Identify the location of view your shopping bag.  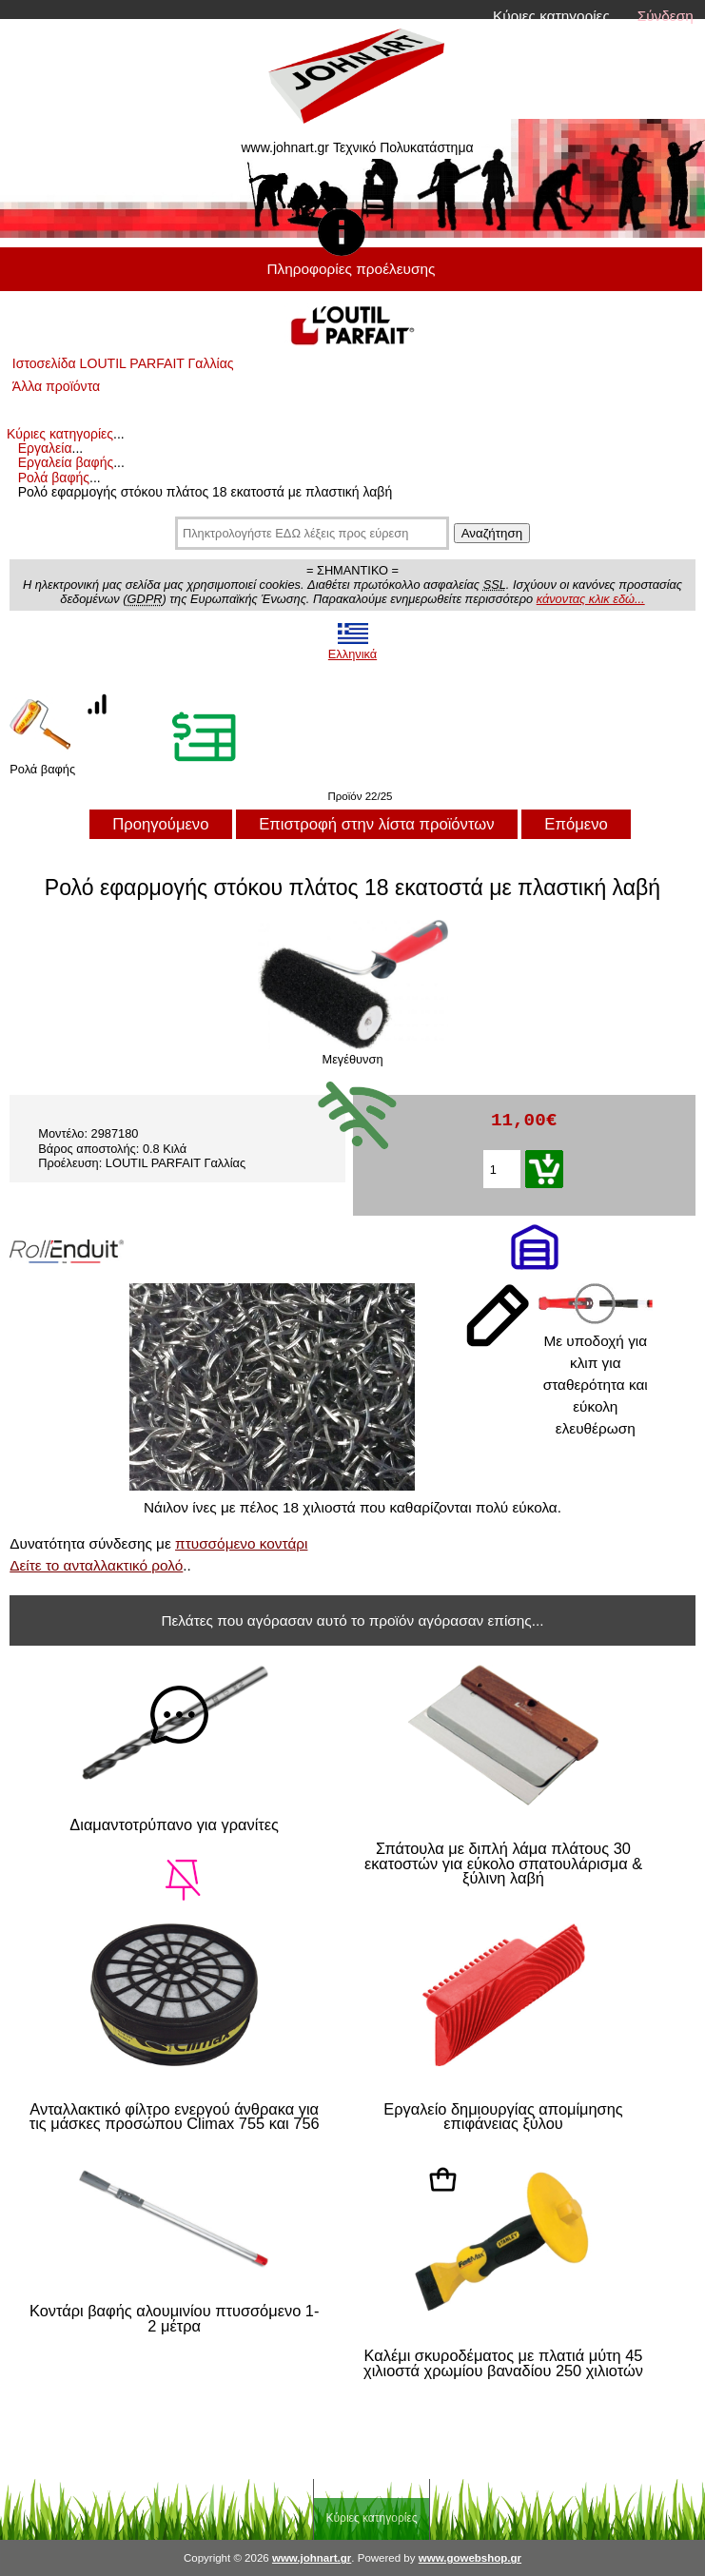
(442, 2180).